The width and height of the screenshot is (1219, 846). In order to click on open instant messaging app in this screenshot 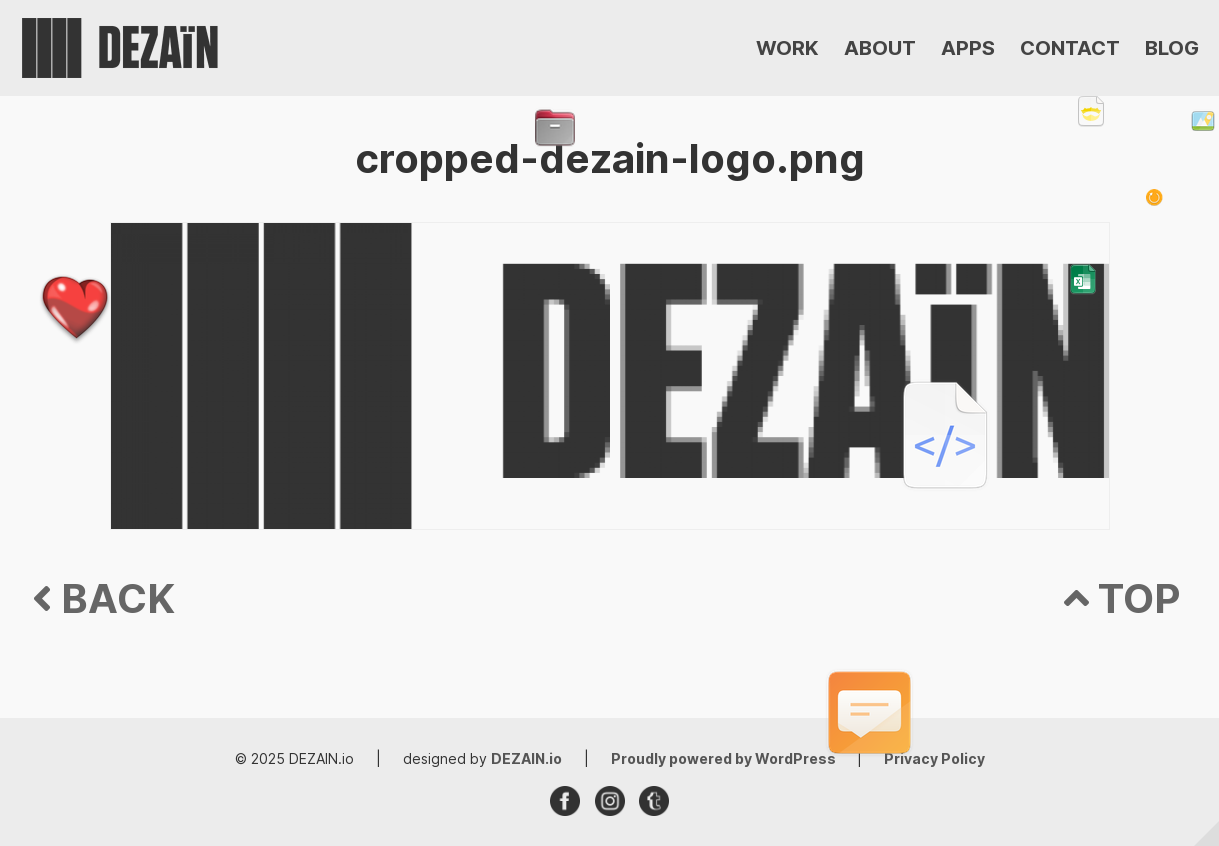, I will do `click(869, 712)`.